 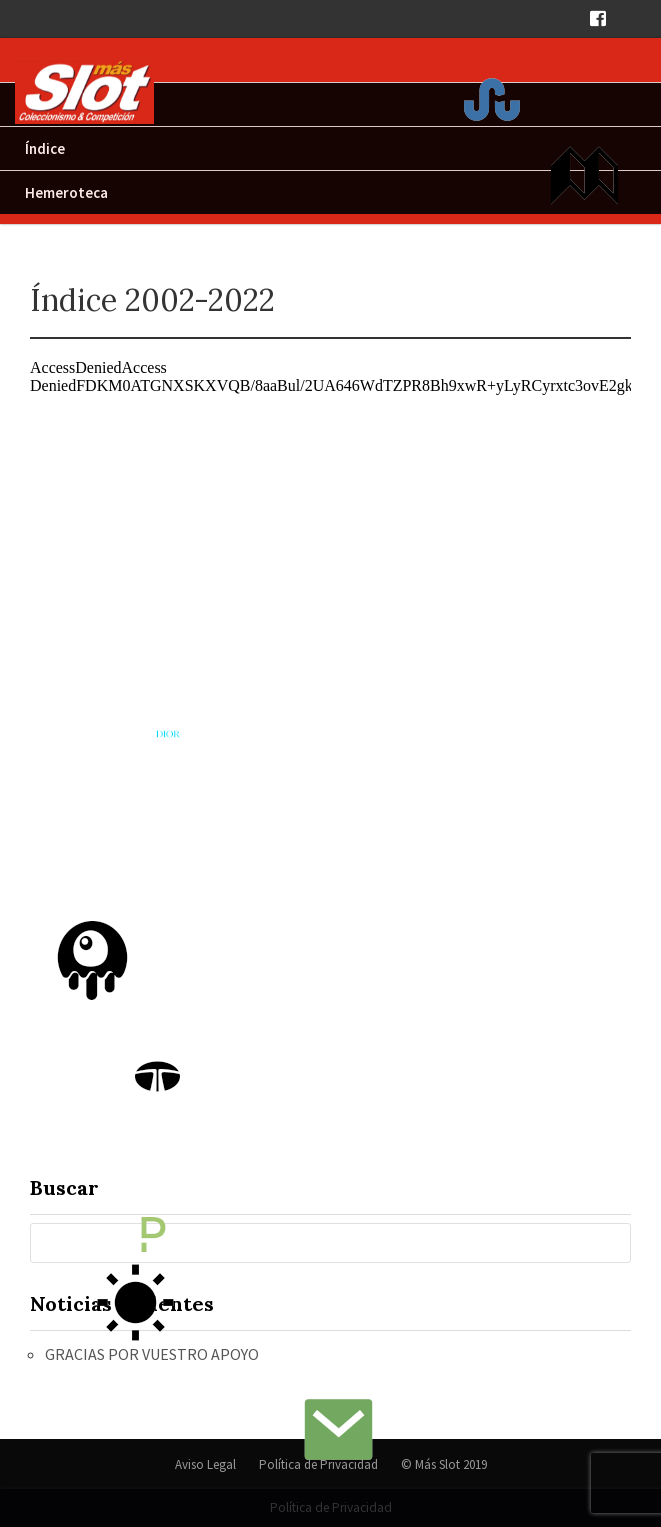 What do you see at coordinates (338, 1429) in the screenshot?
I see `open your email inbox` at bounding box center [338, 1429].